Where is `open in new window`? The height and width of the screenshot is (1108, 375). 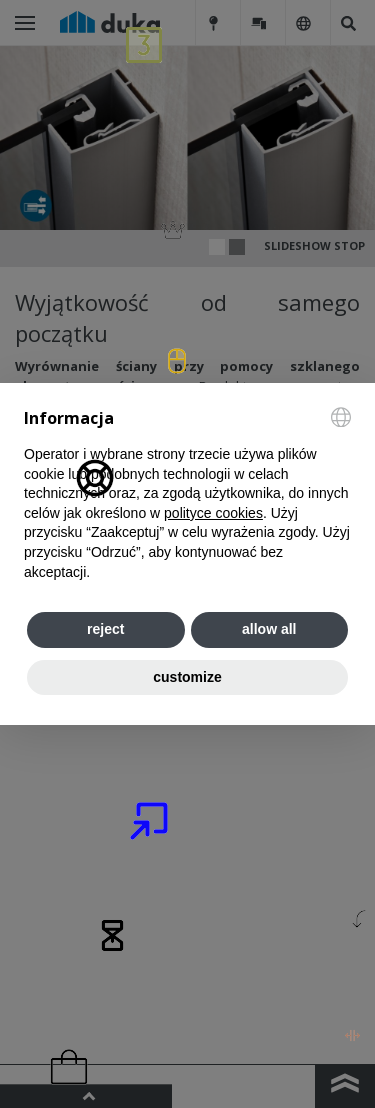 open in new window is located at coordinates (149, 821).